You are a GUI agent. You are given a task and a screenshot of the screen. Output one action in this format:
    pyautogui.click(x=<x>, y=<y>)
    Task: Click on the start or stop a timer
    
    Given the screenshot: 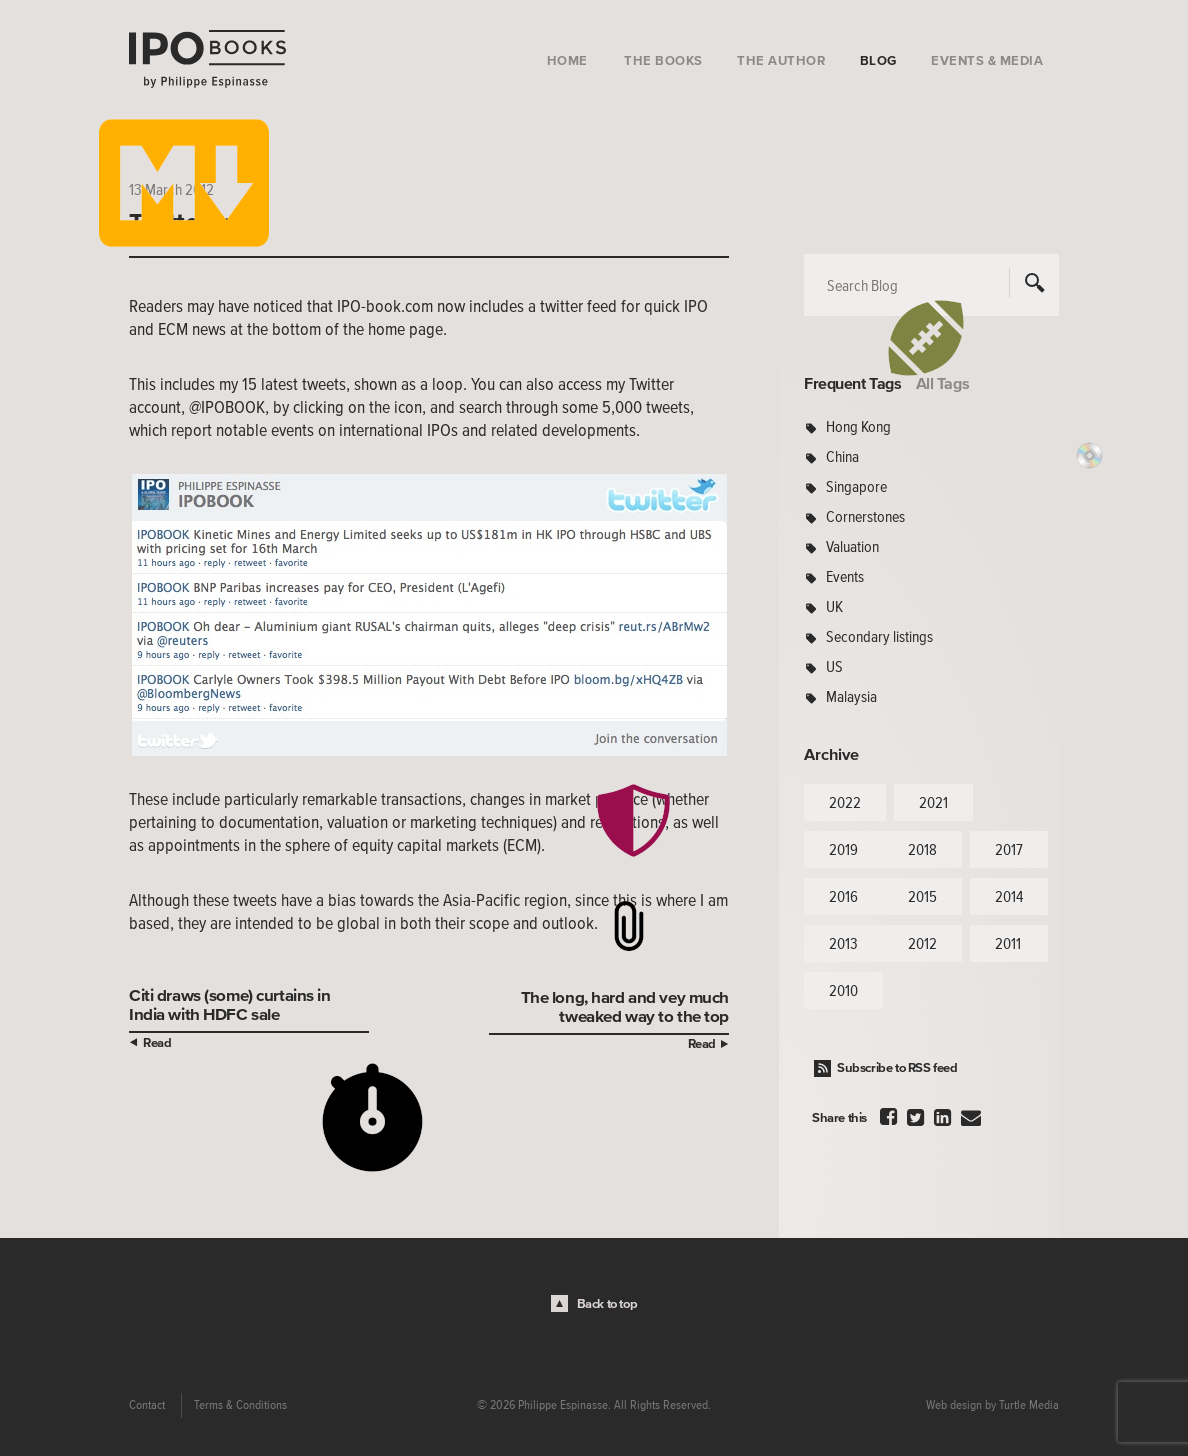 What is the action you would take?
    pyautogui.click(x=372, y=1117)
    